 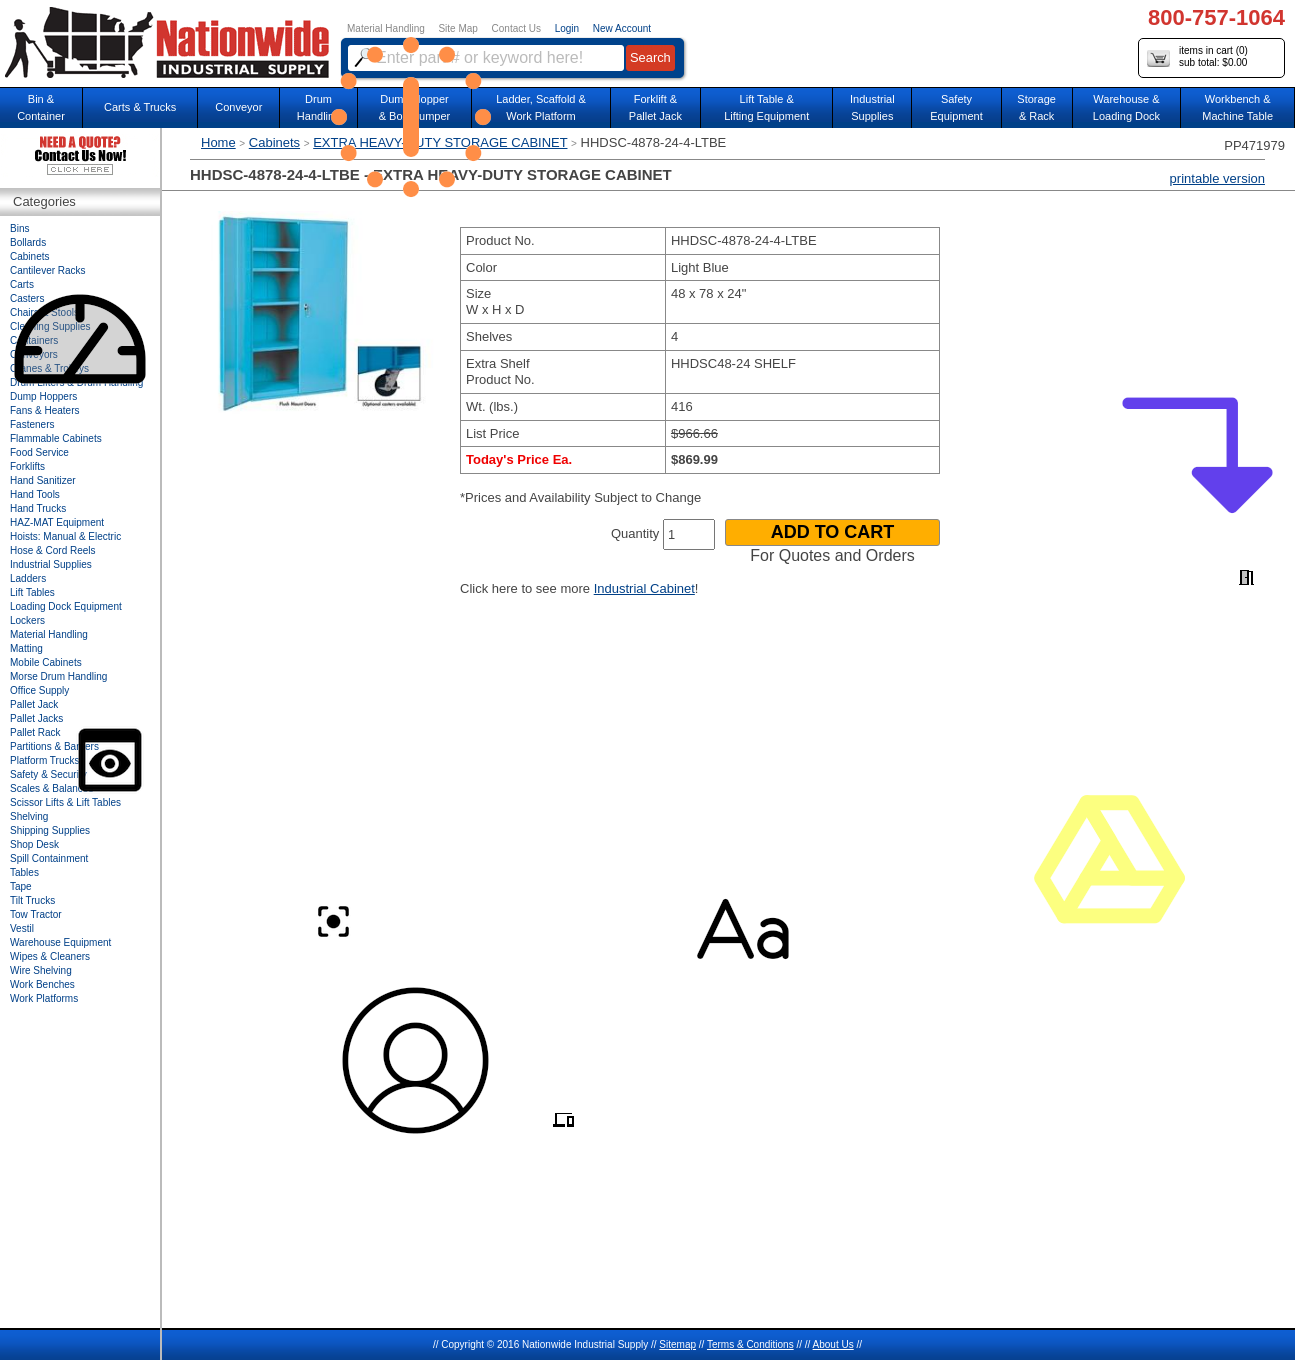 What do you see at coordinates (1197, 449) in the screenshot?
I see `move item right then down` at bounding box center [1197, 449].